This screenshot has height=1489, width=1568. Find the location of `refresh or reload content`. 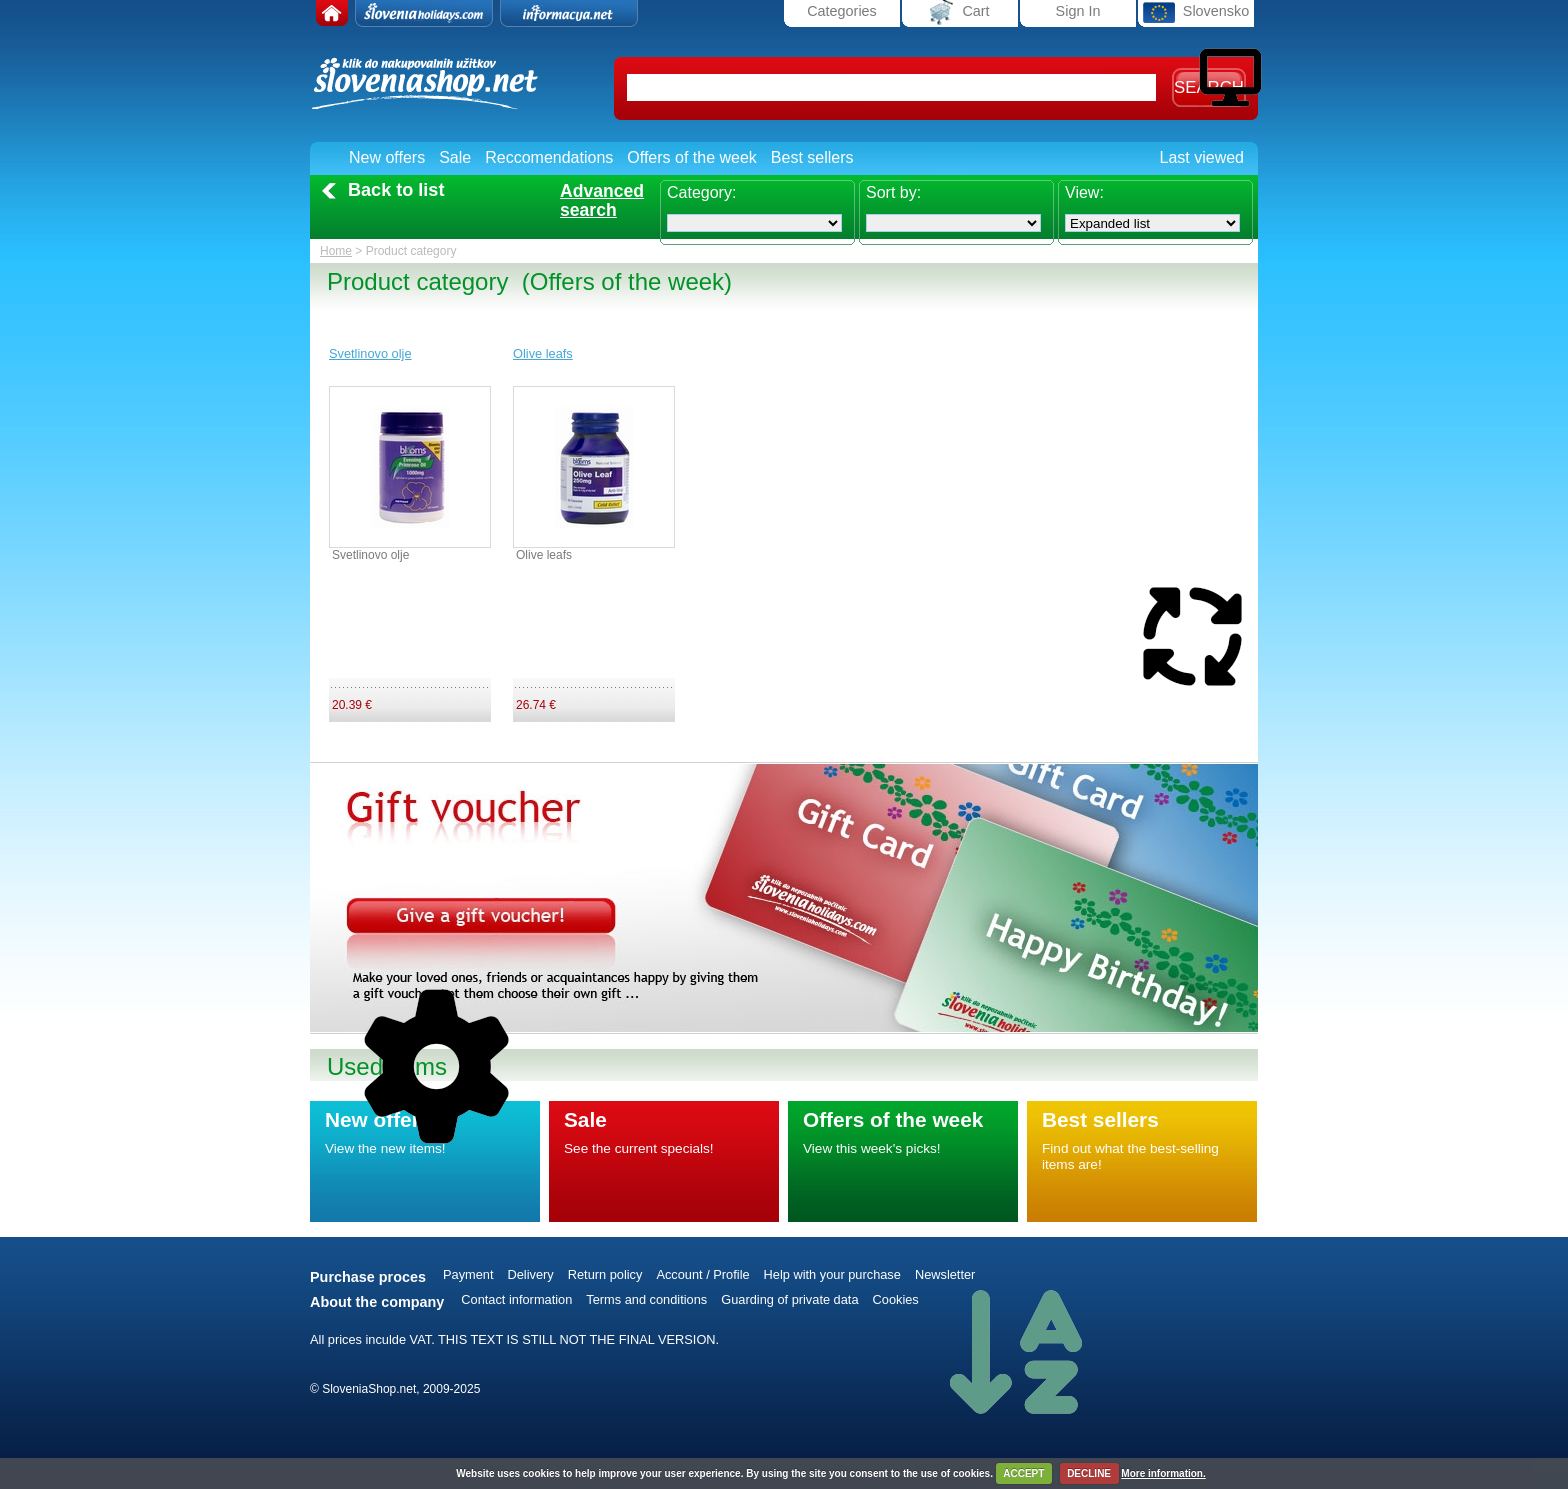

refresh or reload content is located at coordinates (1192, 636).